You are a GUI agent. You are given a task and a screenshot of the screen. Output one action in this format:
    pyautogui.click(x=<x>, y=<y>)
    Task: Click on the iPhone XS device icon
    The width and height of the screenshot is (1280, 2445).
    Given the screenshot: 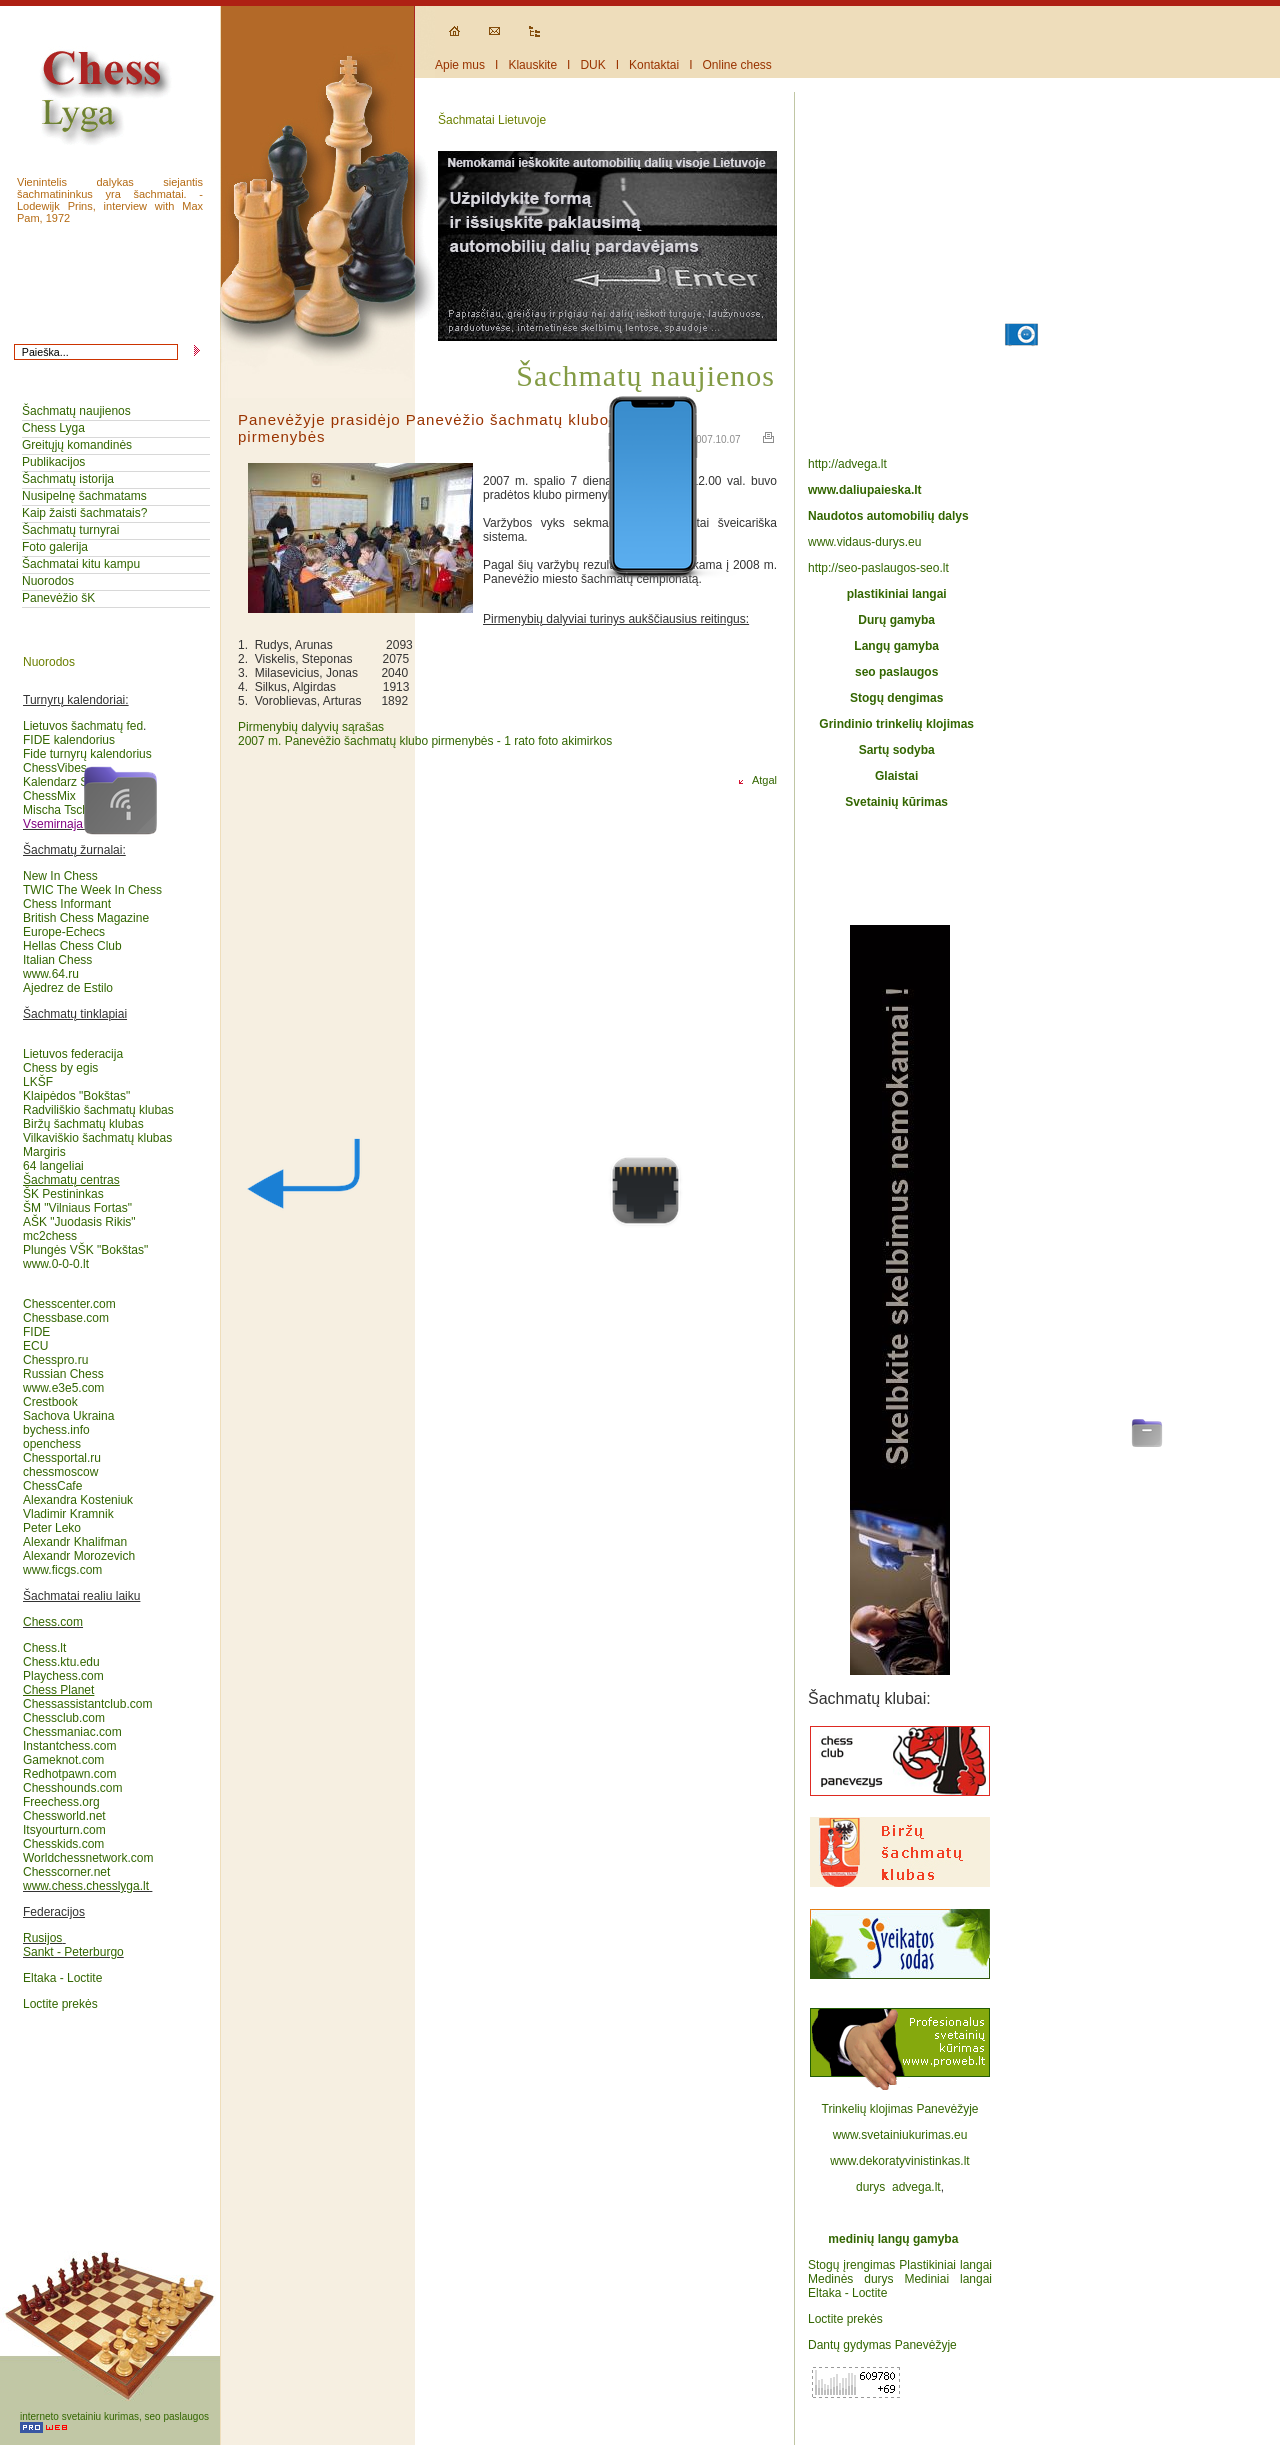 What is the action you would take?
    pyautogui.click(x=653, y=488)
    